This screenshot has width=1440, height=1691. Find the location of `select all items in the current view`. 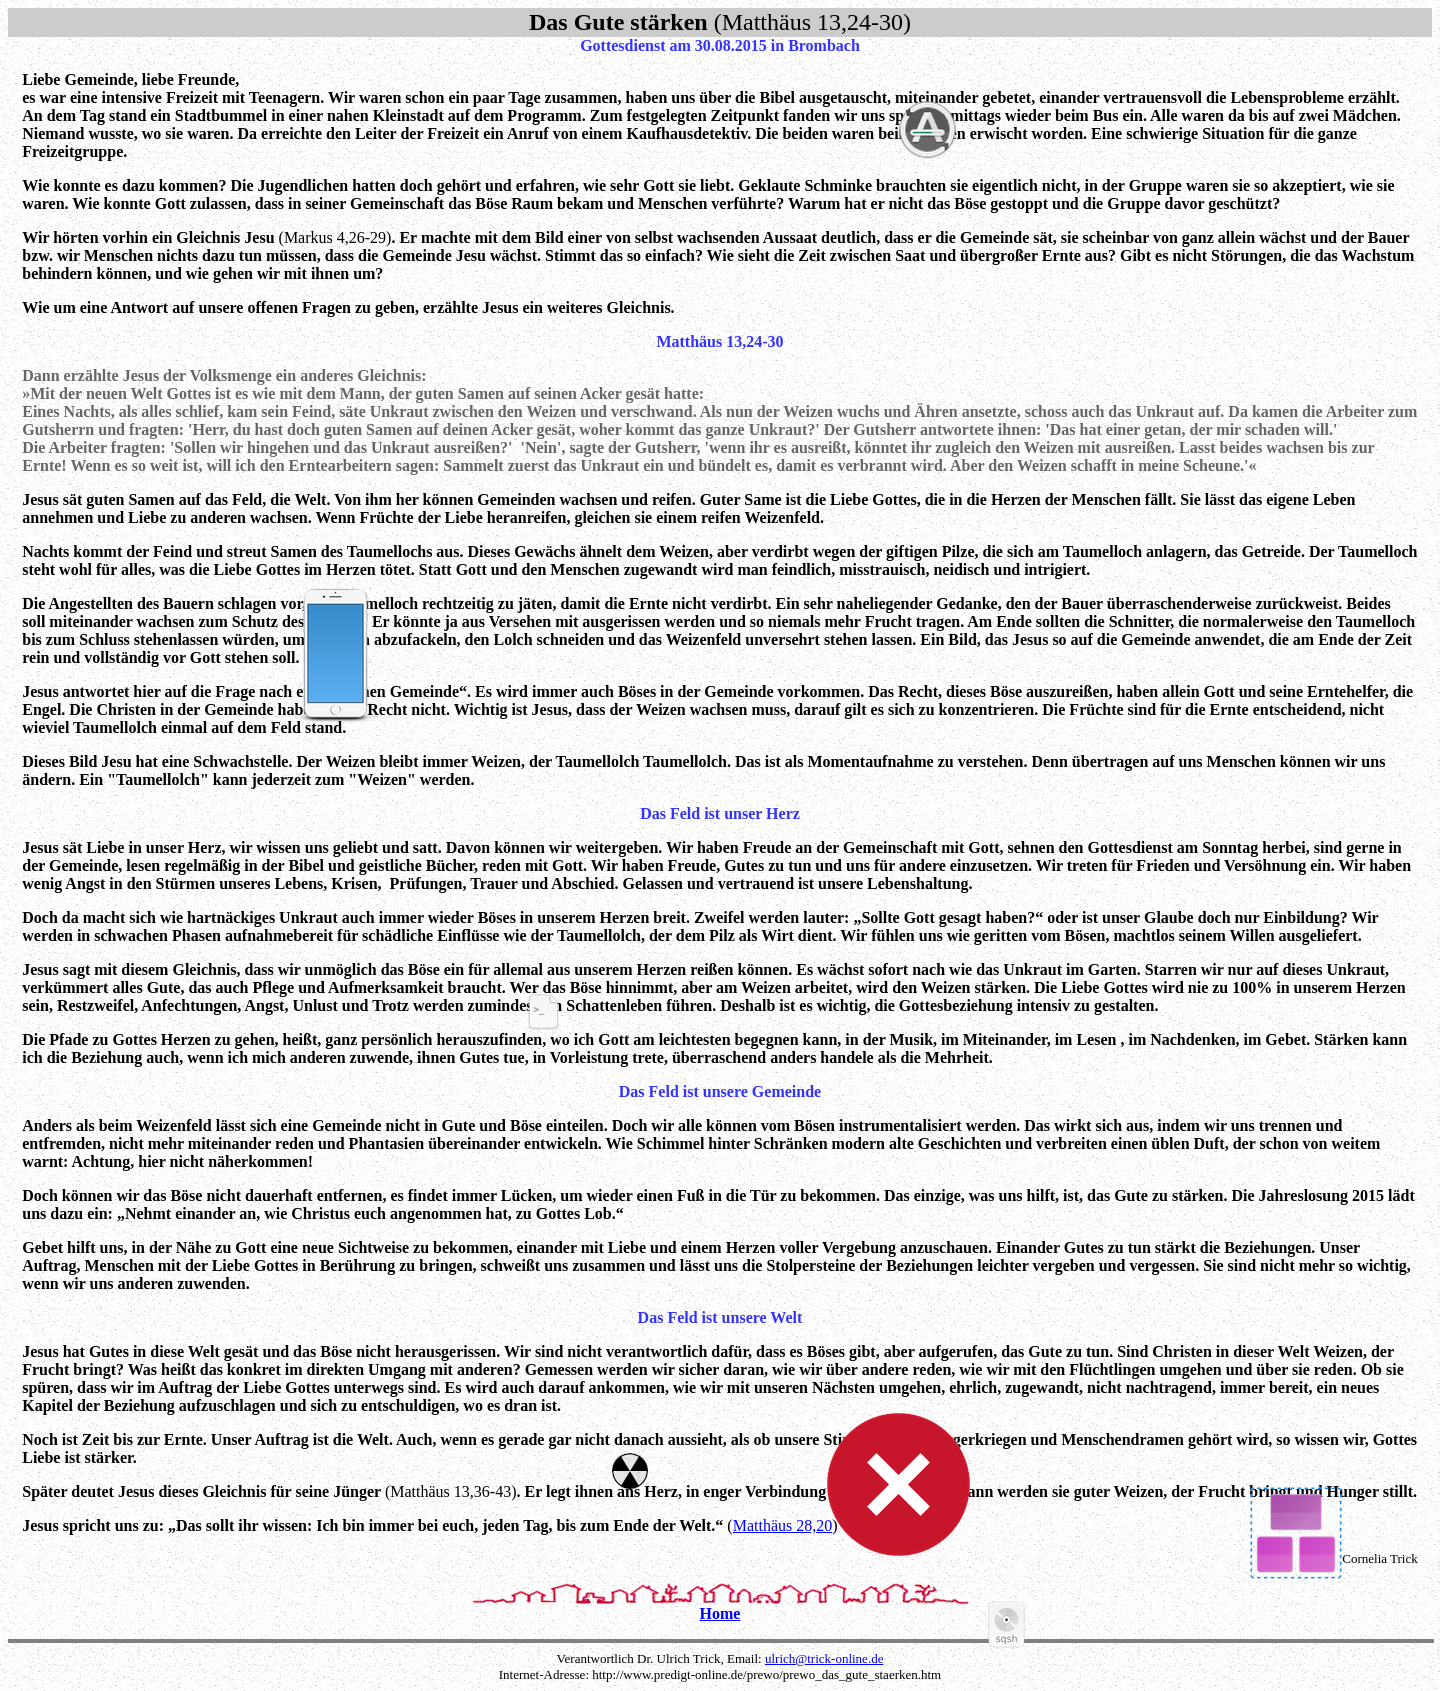

select all items in the current view is located at coordinates (1296, 1533).